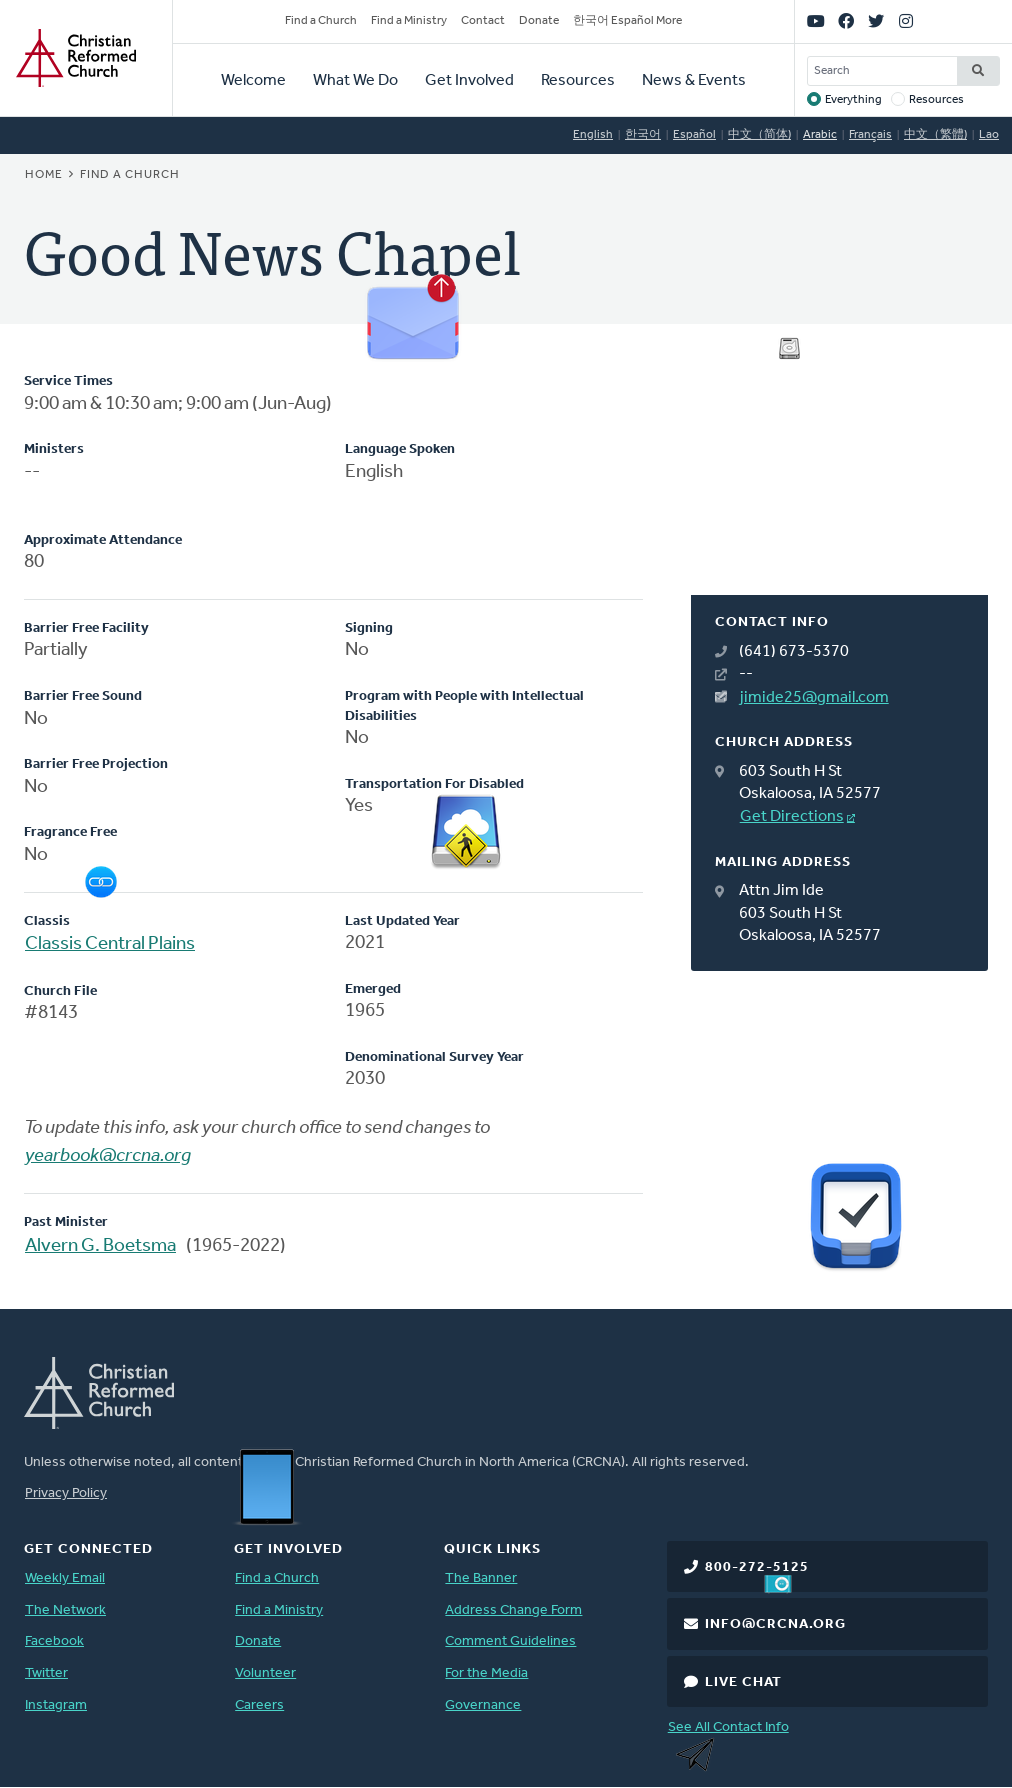 This screenshot has height=1788, width=1012. I want to click on iPod shuffle device connected, so click(778, 1579).